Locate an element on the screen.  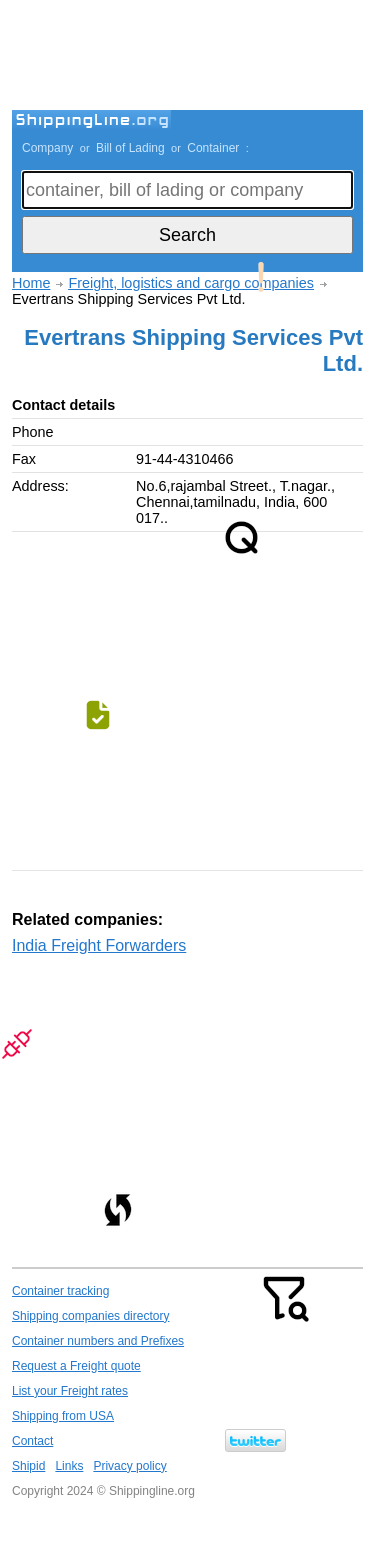
indicates guatemalan quetzal currency is located at coordinates (241, 537).